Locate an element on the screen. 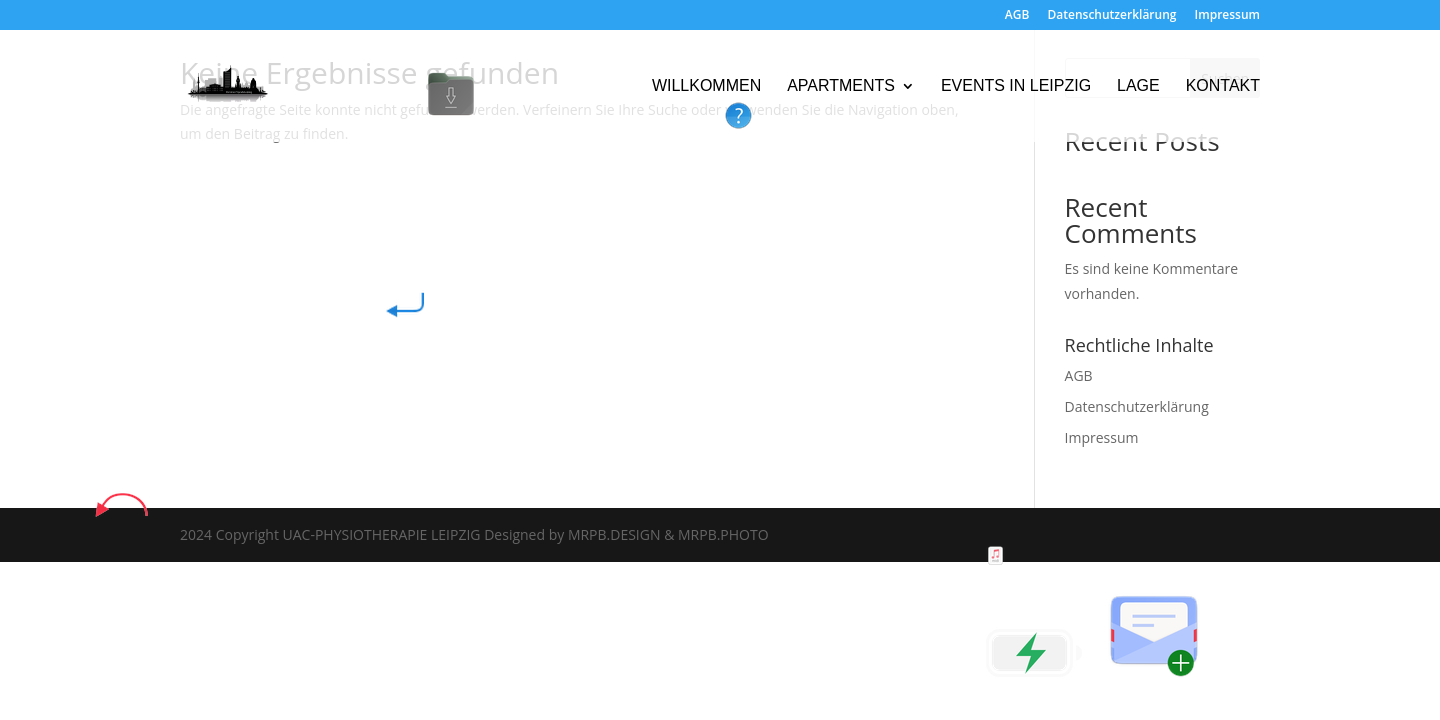  compose a new email message is located at coordinates (1154, 630).